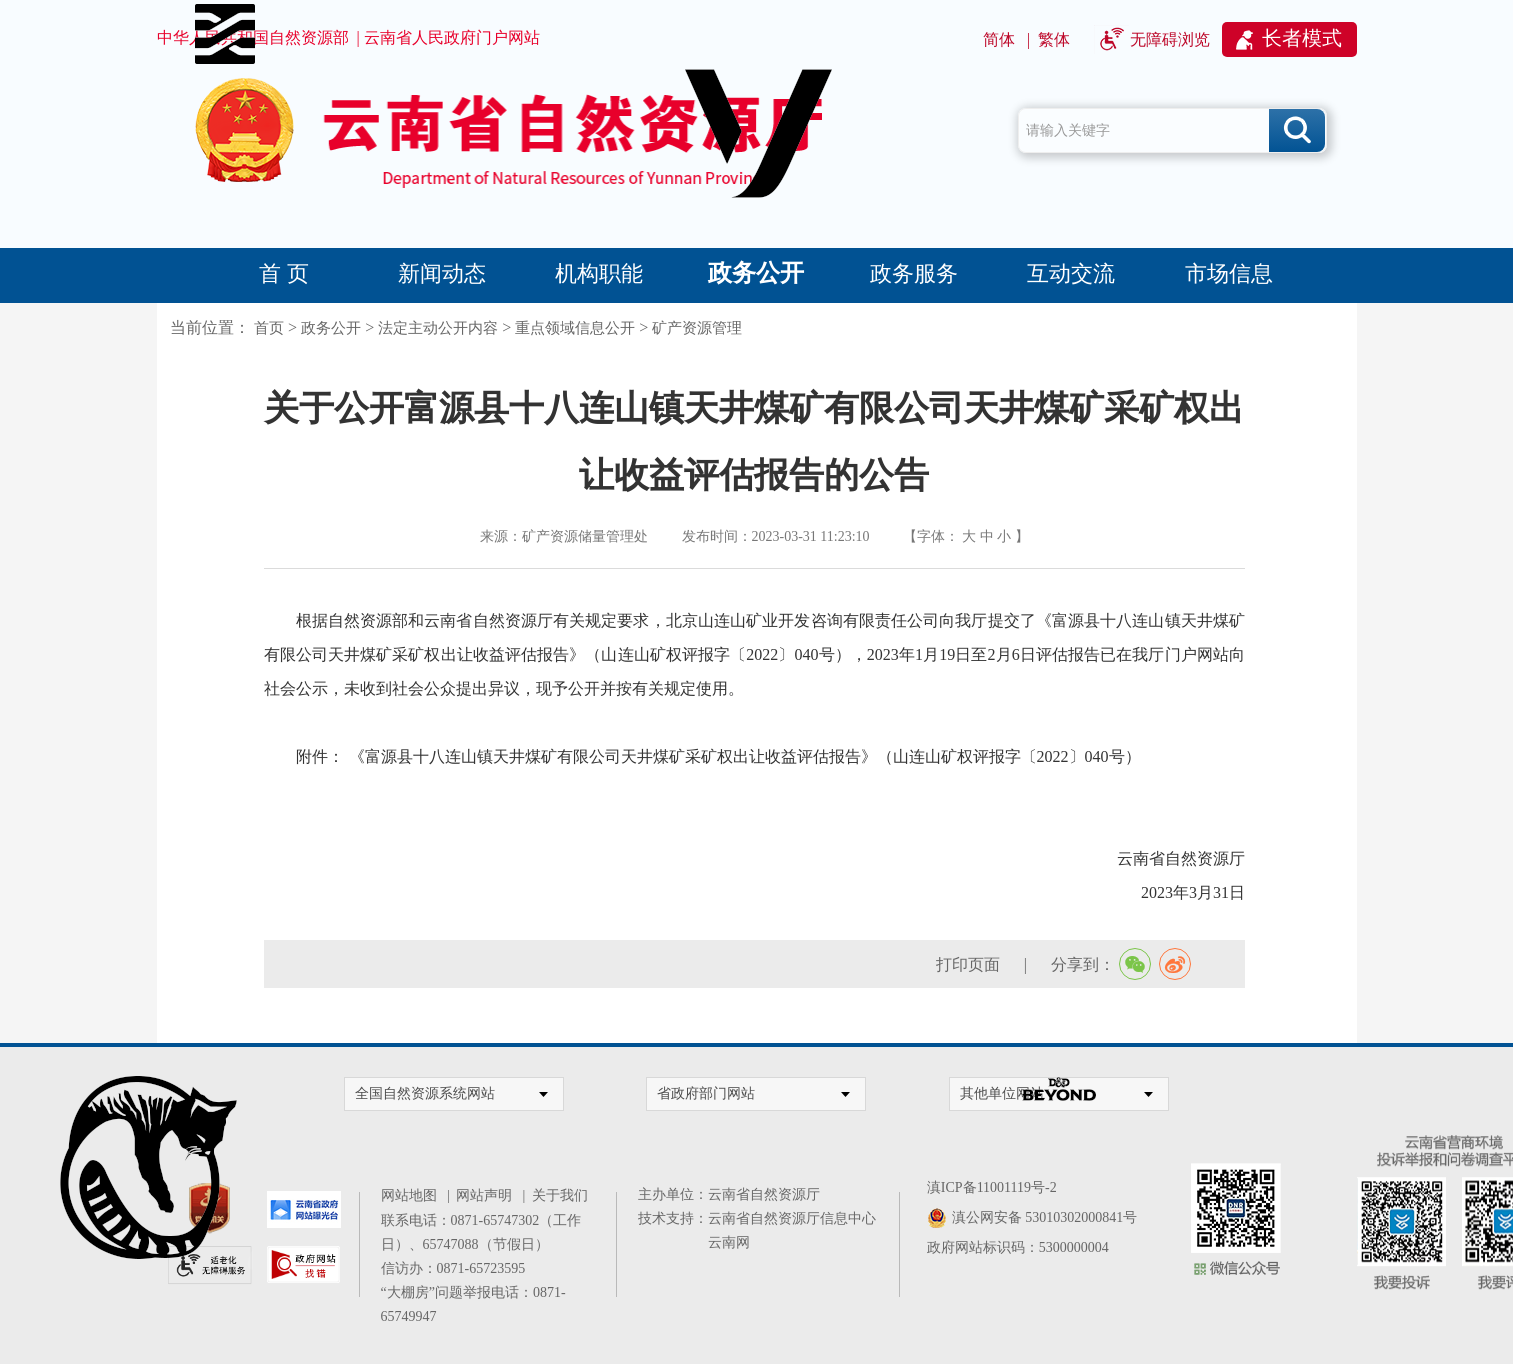  Describe the element at coordinates (148, 1167) in the screenshot. I see `open GNU IceCat browser` at that location.